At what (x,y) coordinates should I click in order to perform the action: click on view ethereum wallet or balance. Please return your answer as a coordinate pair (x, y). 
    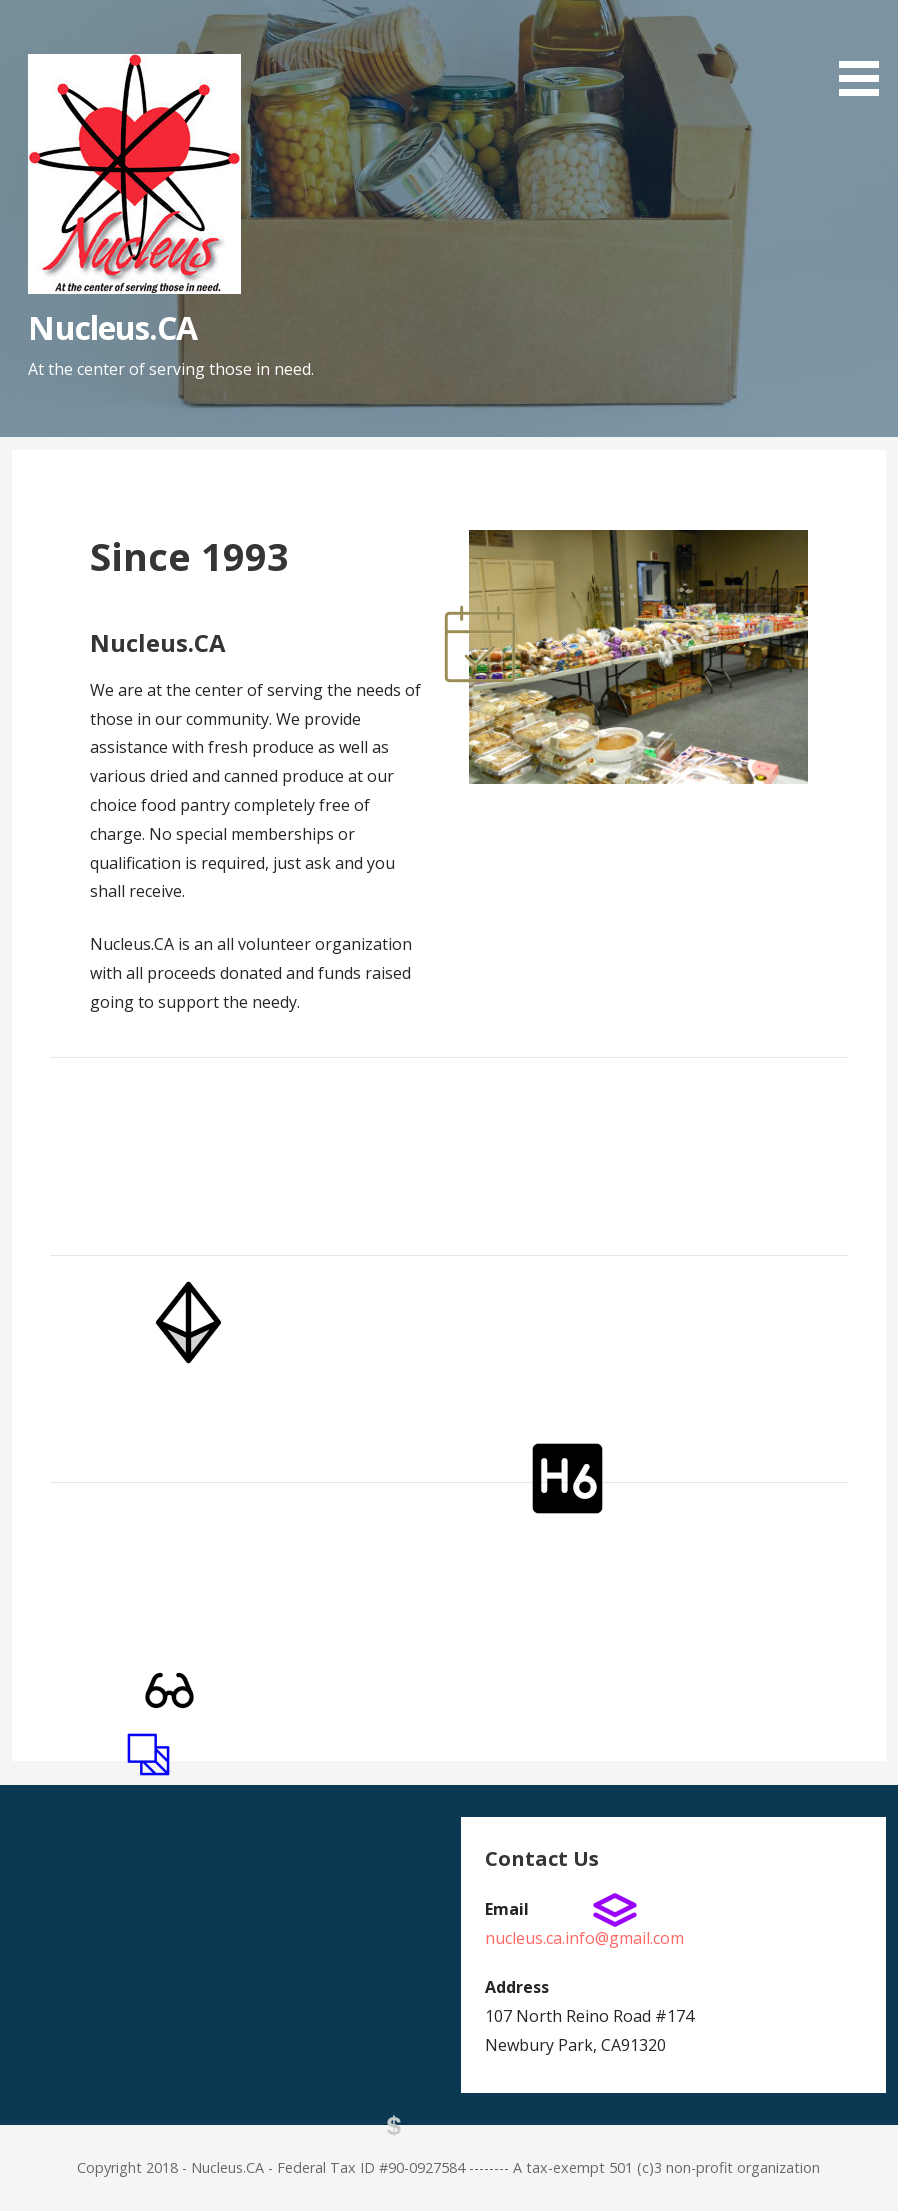
    Looking at the image, I should click on (188, 1322).